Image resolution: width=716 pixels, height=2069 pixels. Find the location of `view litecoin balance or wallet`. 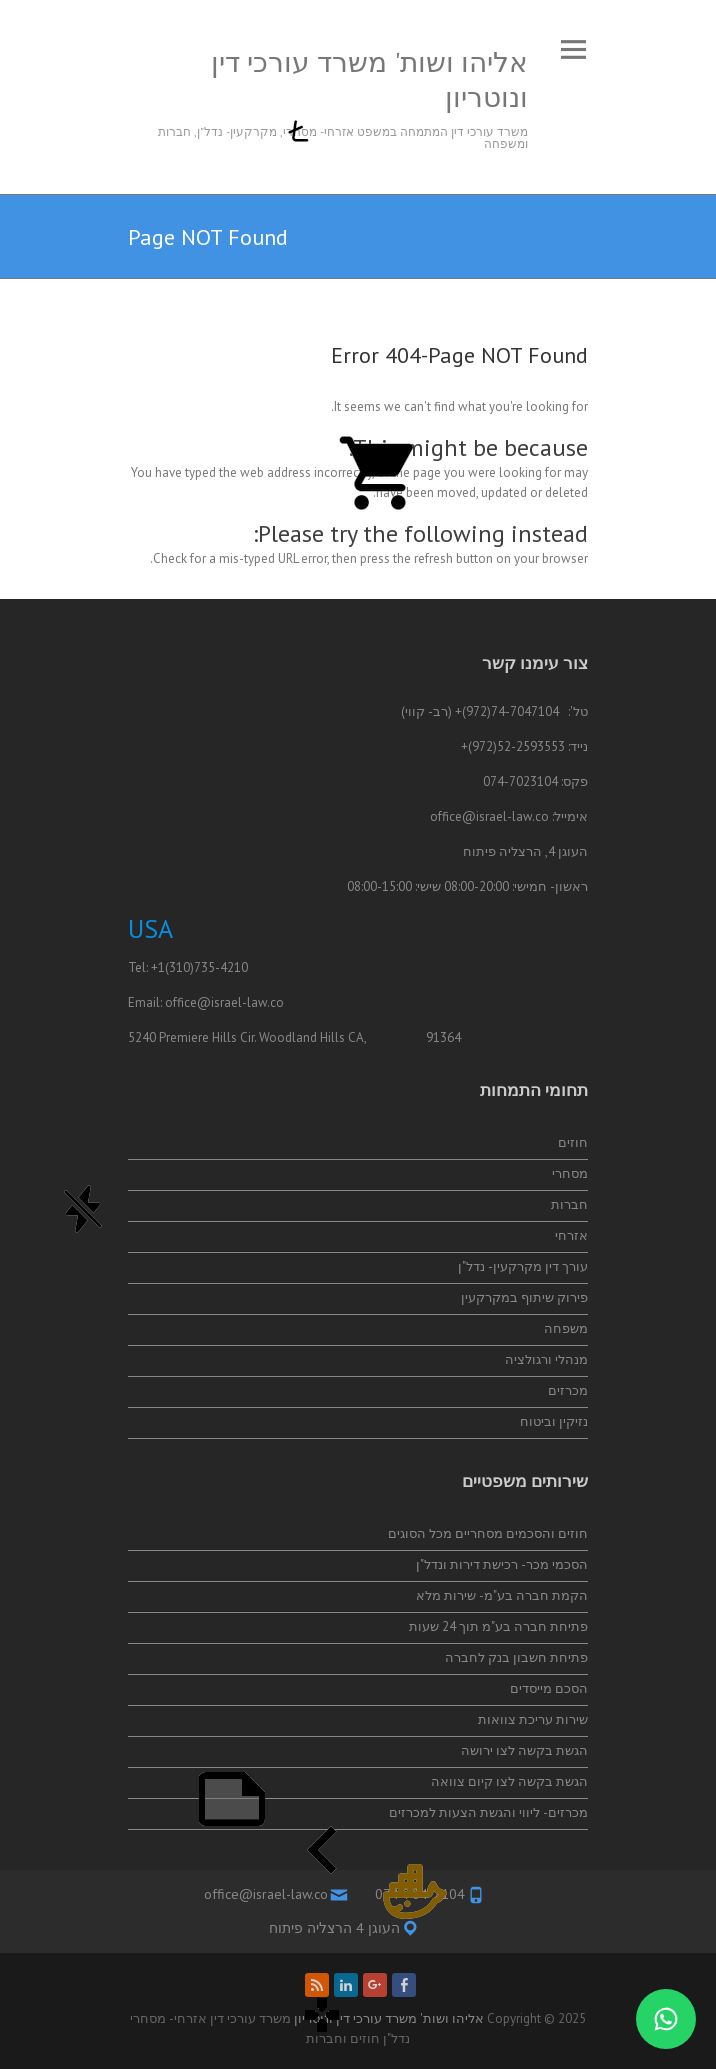

view litecoin balance or wallet is located at coordinates (299, 131).